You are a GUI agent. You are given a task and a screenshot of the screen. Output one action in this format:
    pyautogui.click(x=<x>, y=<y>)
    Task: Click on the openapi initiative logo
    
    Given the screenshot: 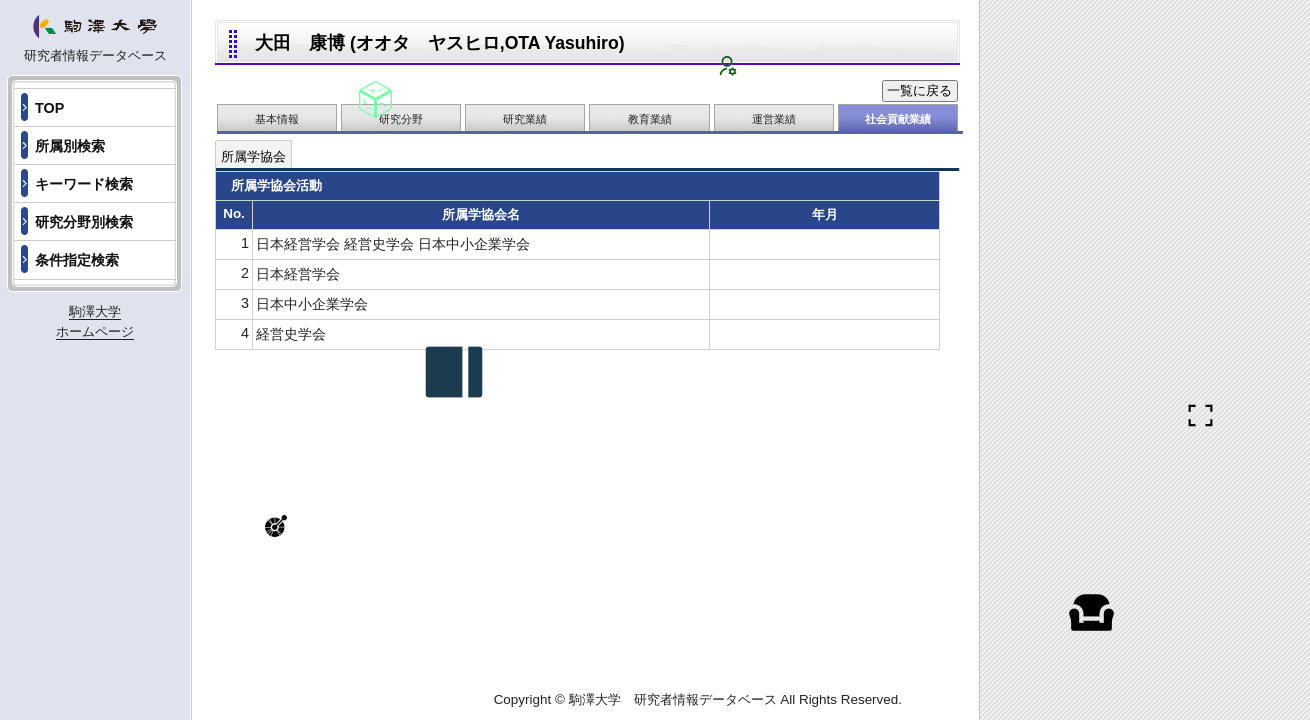 What is the action you would take?
    pyautogui.click(x=276, y=526)
    